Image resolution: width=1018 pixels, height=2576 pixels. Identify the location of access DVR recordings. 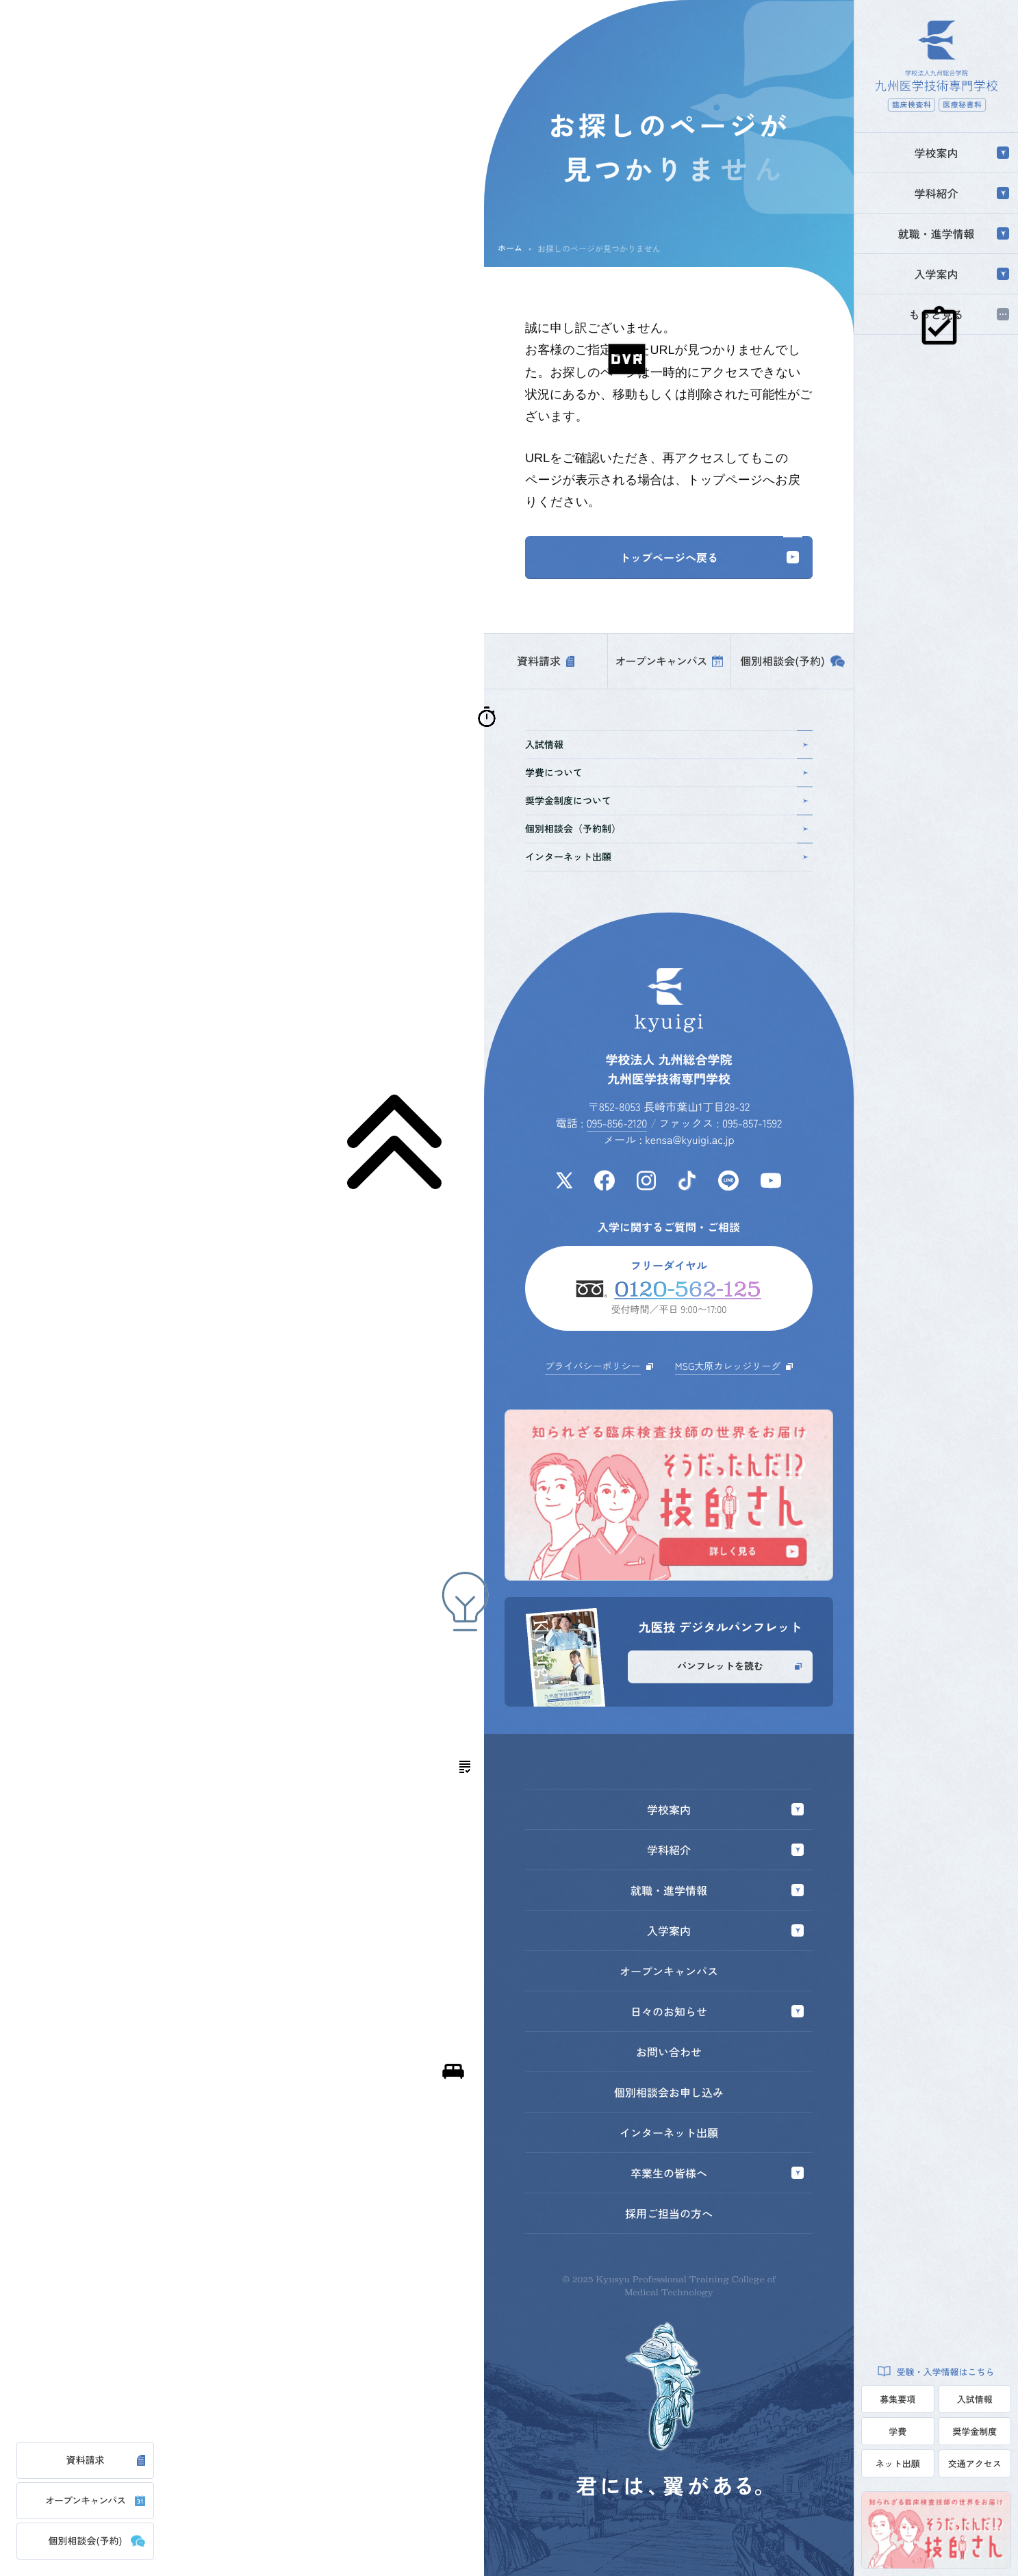
(626, 359).